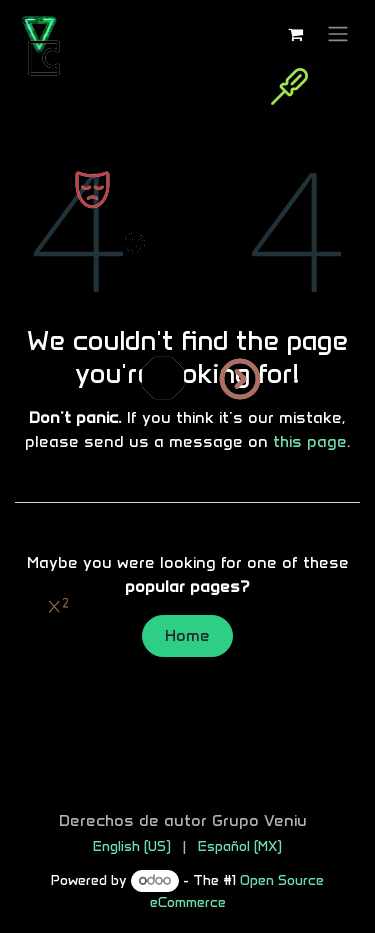 The height and width of the screenshot is (933, 375). What do you see at coordinates (163, 378) in the screenshot?
I see `indicates a stop or warning state` at bounding box center [163, 378].